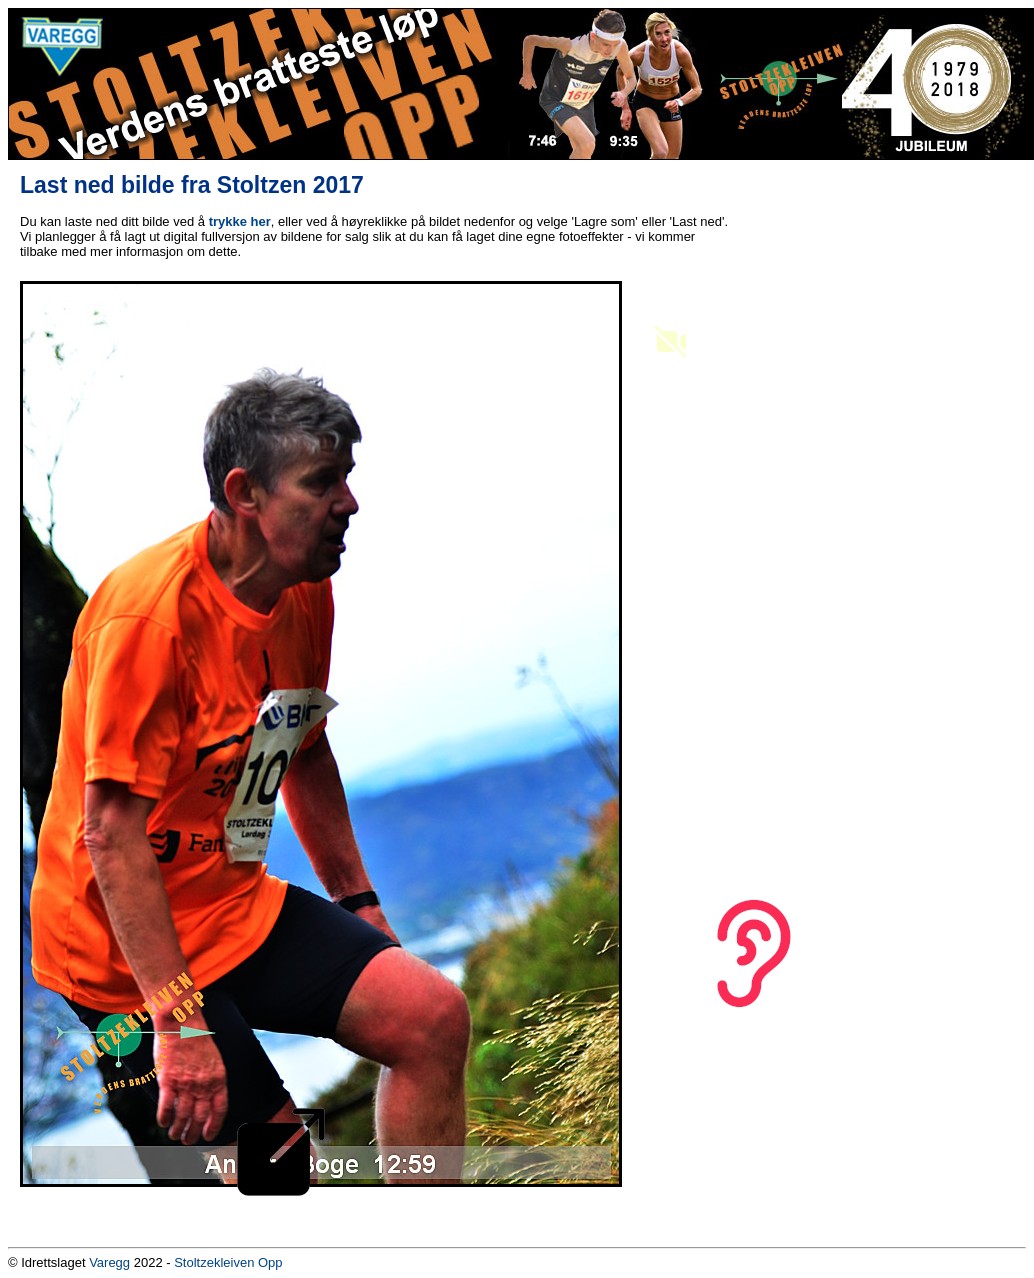  Describe the element at coordinates (281, 1152) in the screenshot. I see `open link in a new window` at that location.